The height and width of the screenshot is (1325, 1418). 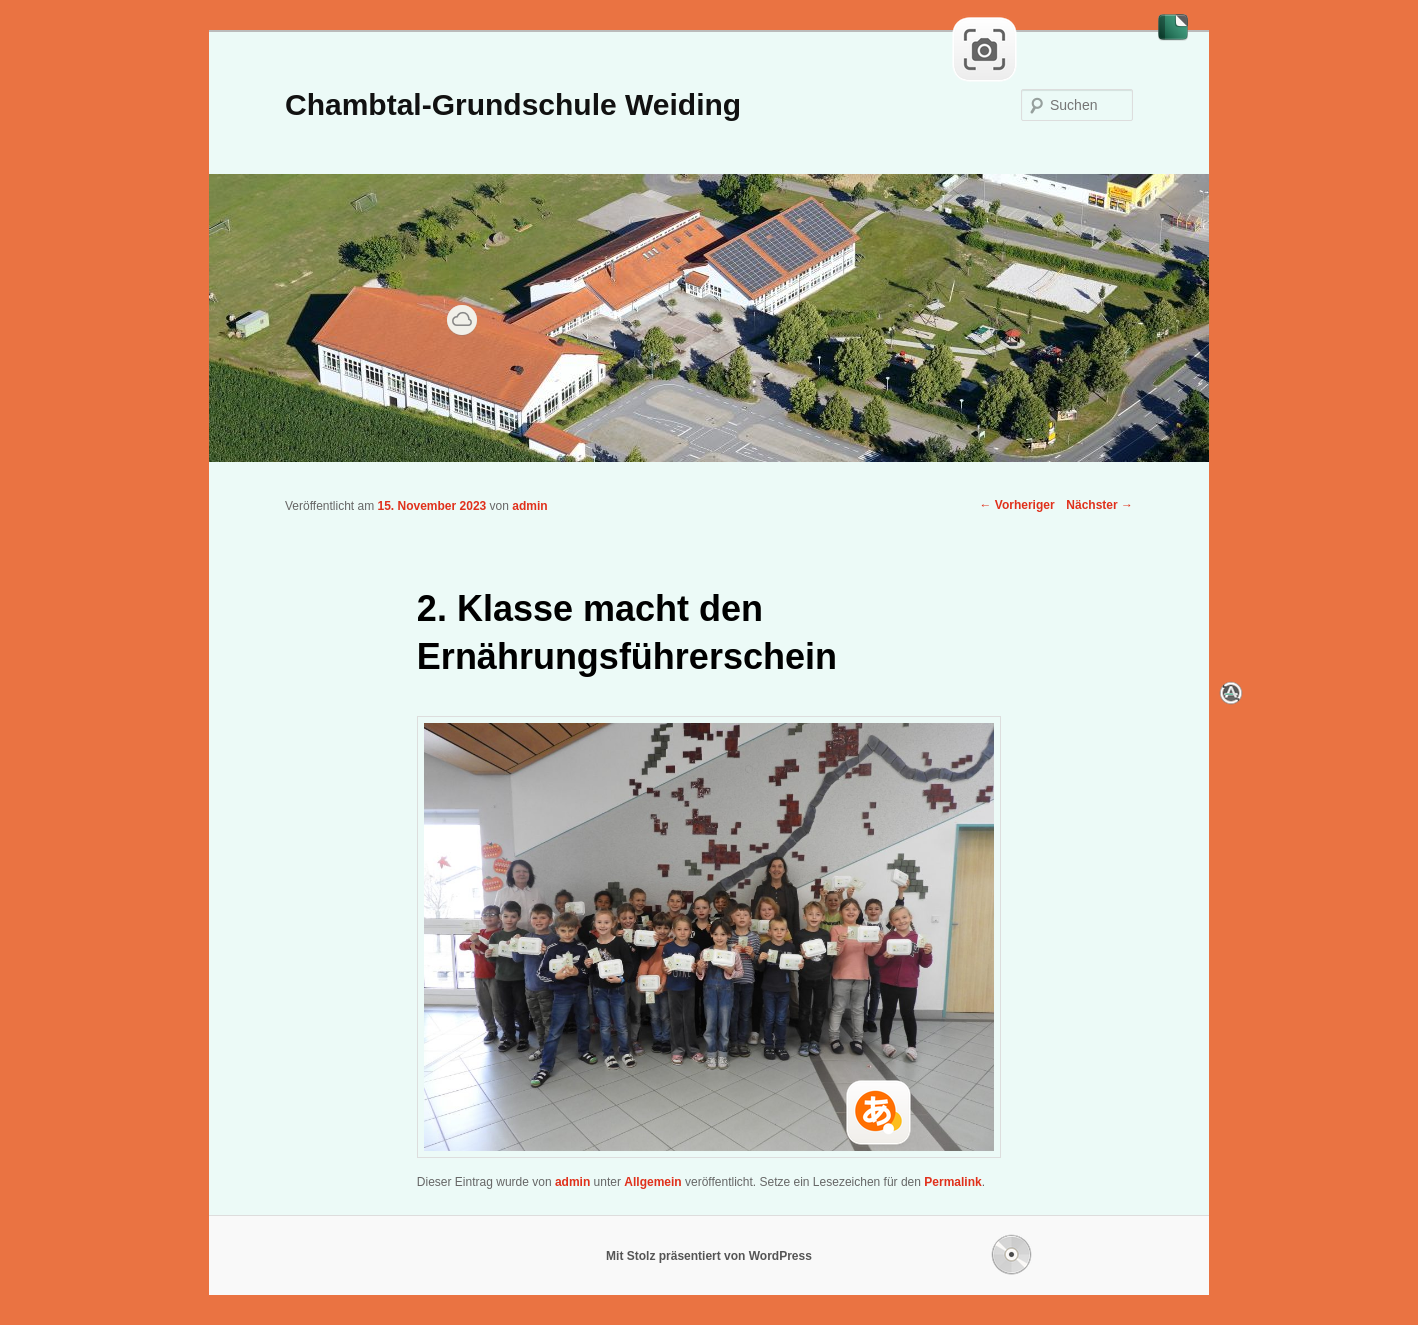 I want to click on check for available software updates, so click(x=1231, y=693).